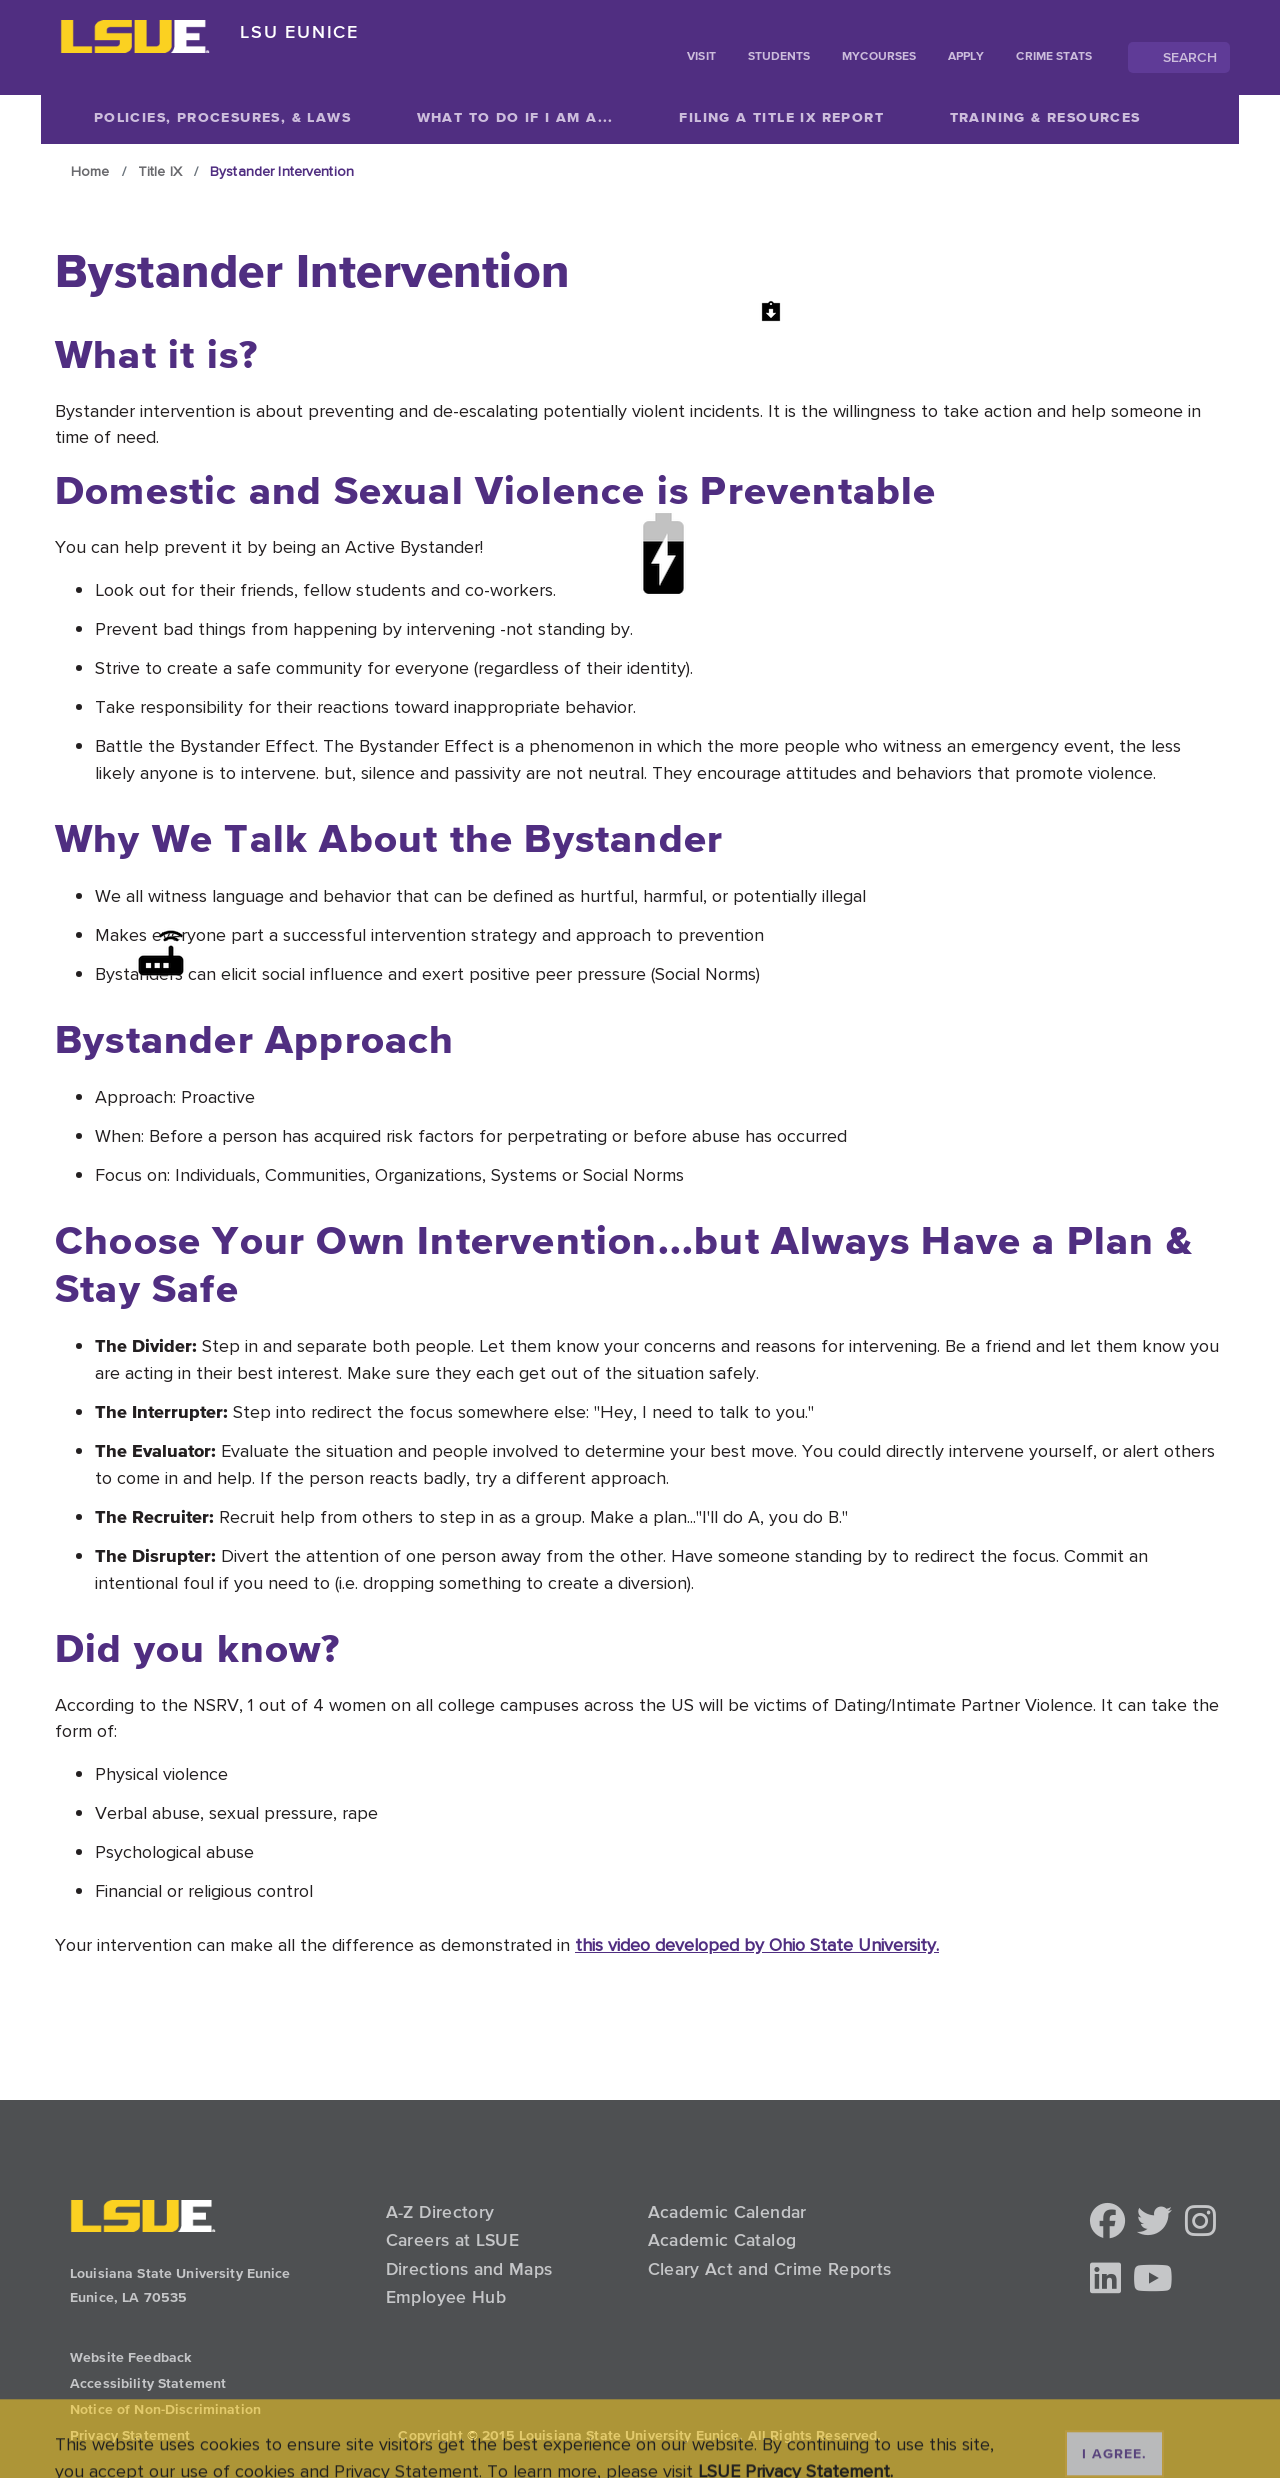 Image resolution: width=1280 pixels, height=2478 pixels. What do you see at coordinates (161, 953) in the screenshot?
I see `access router or network settings` at bounding box center [161, 953].